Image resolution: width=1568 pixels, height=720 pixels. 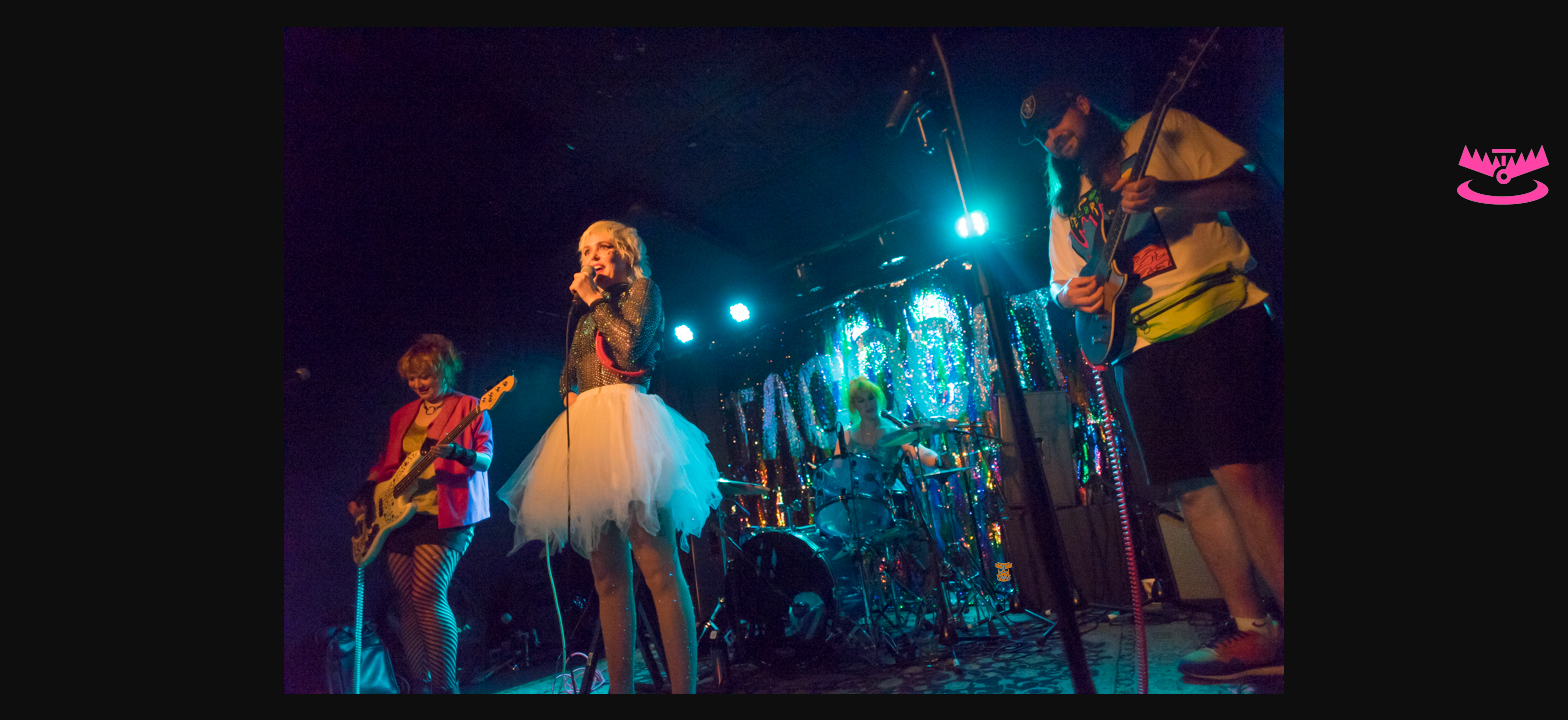 What do you see at coordinates (1003, 571) in the screenshot?
I see `select tribal or tiki-themed content` at bounding box center [1003, 571].